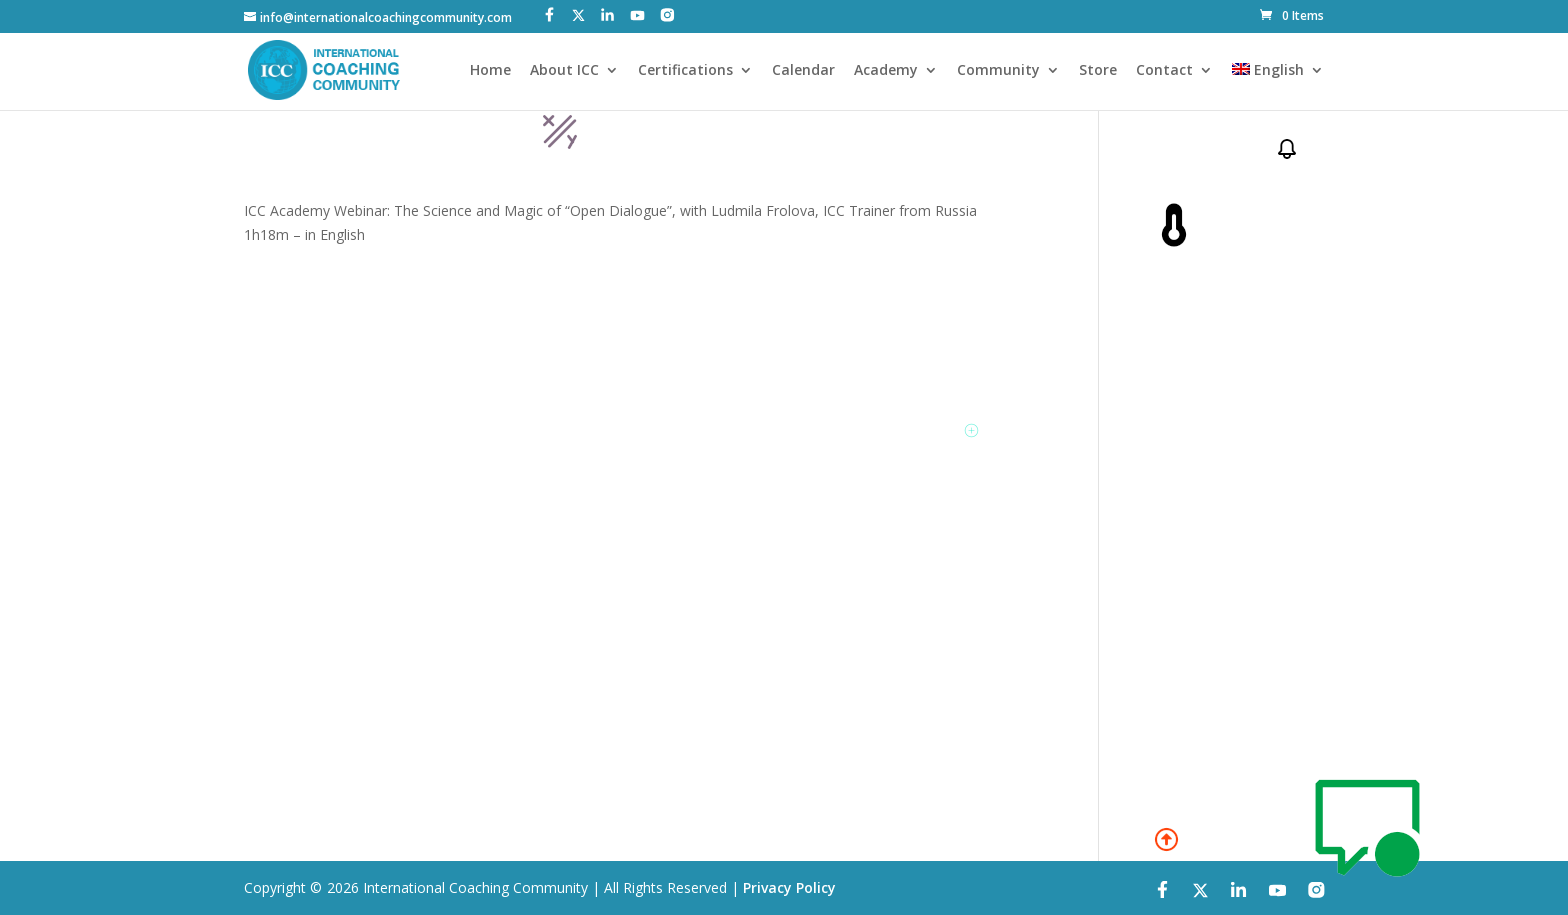 This screenshot has height=915, width=1568. I want to click on indicates high temperature or heat level, so click(1174, 225).